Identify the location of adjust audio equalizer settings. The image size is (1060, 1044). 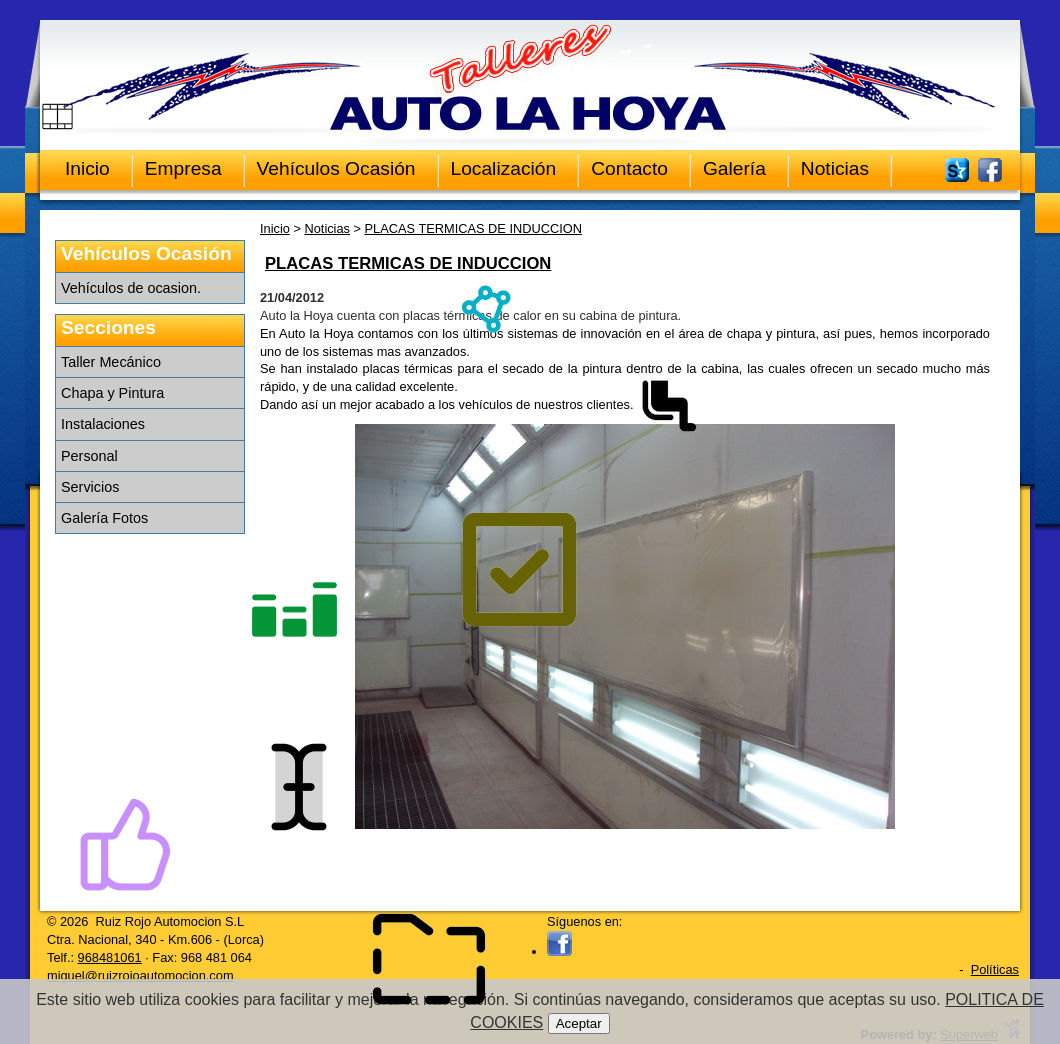
(294, 609).